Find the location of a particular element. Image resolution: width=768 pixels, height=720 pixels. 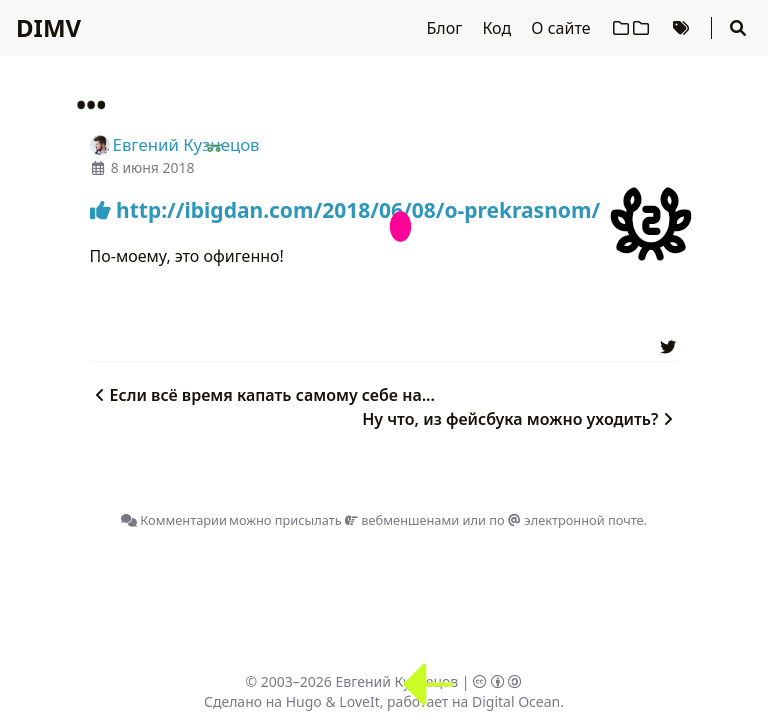

go back to the previous screen is located at coordinates (428, 684).